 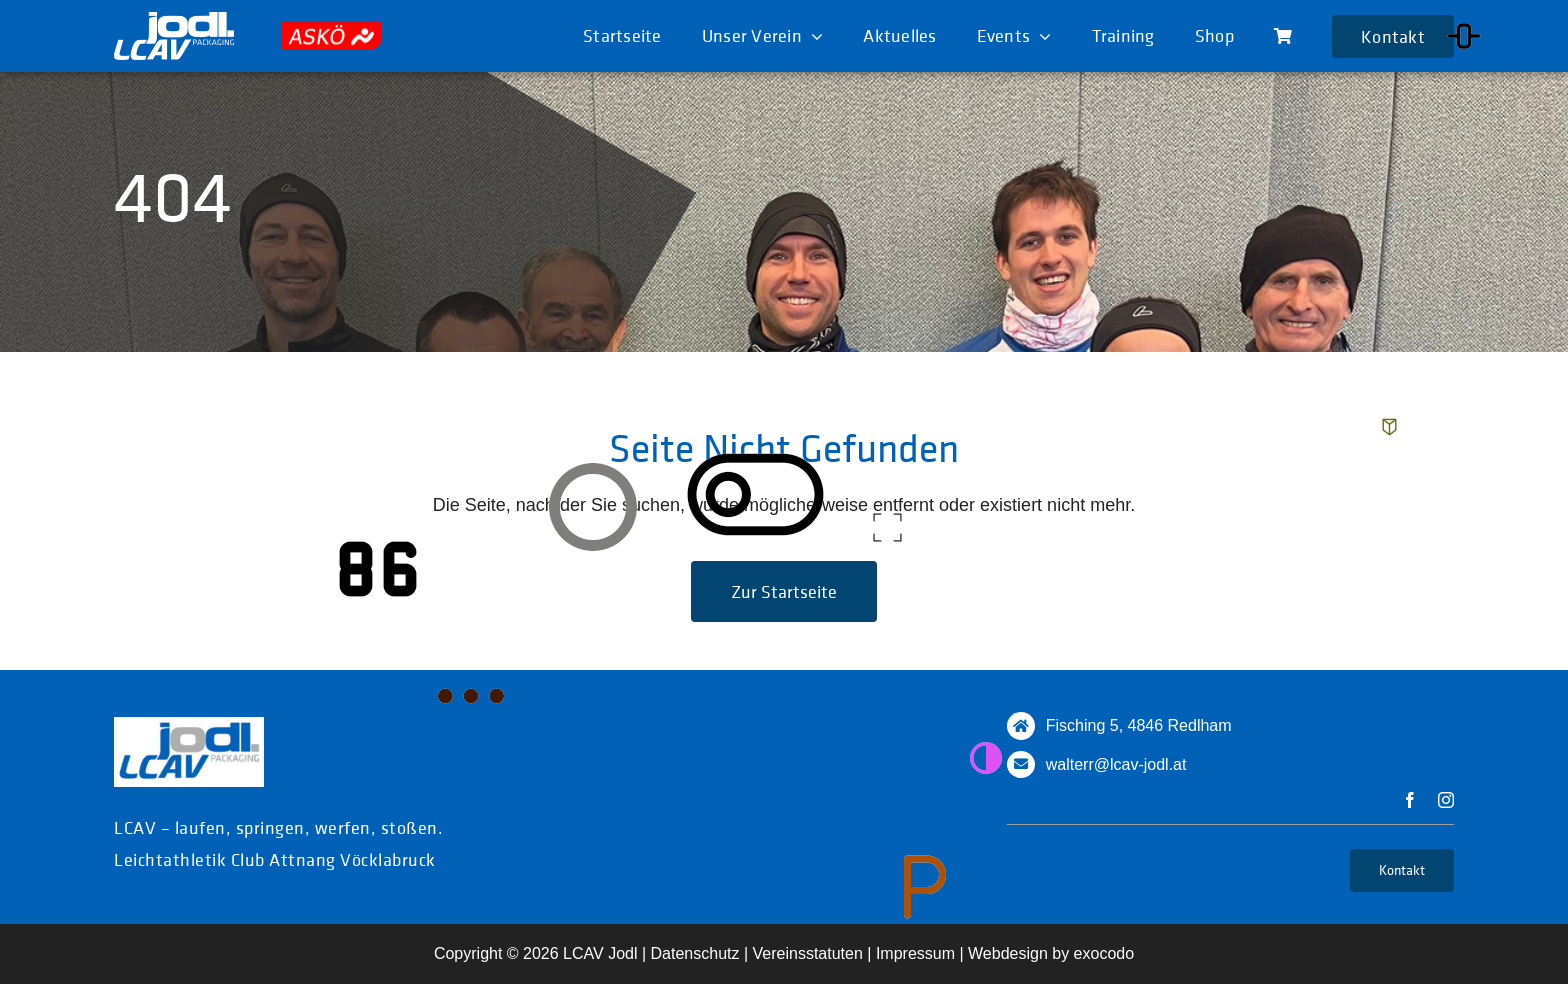 I want to click on expand to fullscreen mode, so click(x=887, y=527).